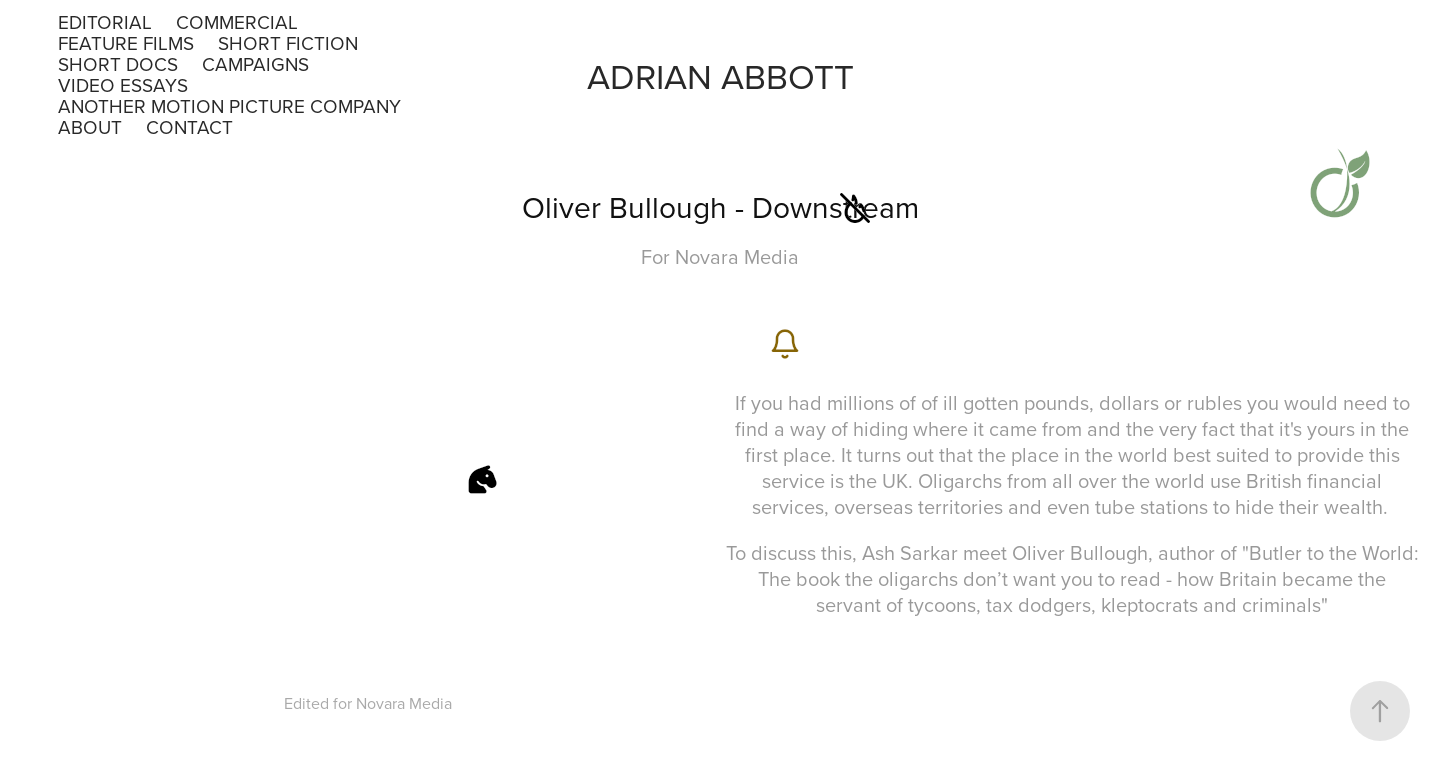 This screenshot has width=1440, height=771. I want to click on view notifications, so click(785, 344).